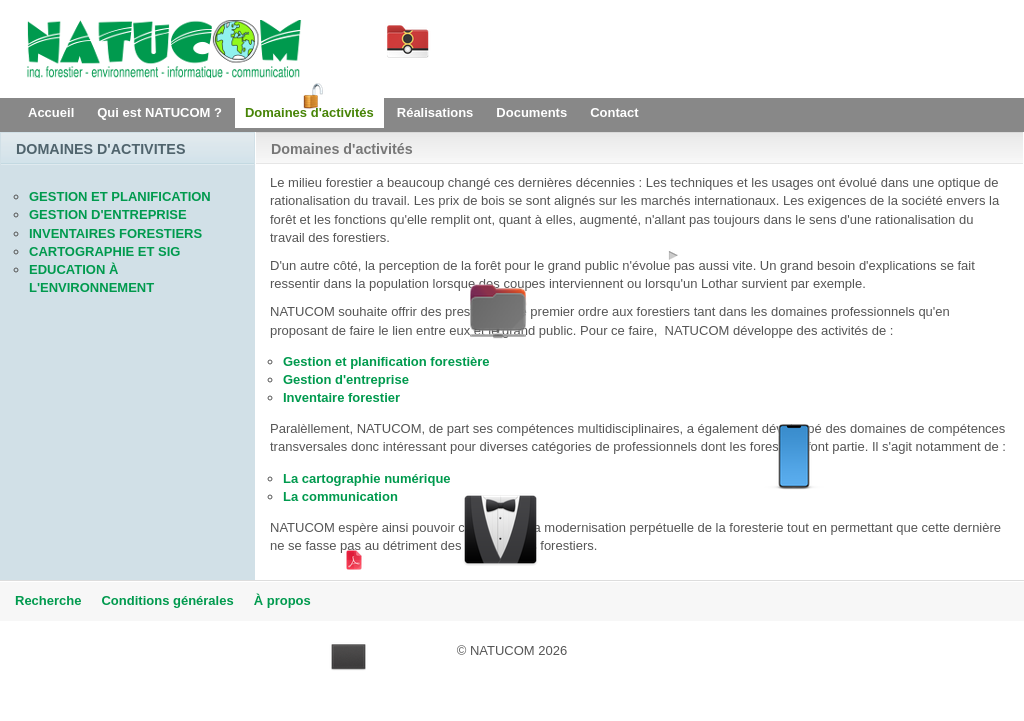 This screenshot has height=721, width=1024. I want to click on manage digital certificates and security credentials, so click(500, 529).